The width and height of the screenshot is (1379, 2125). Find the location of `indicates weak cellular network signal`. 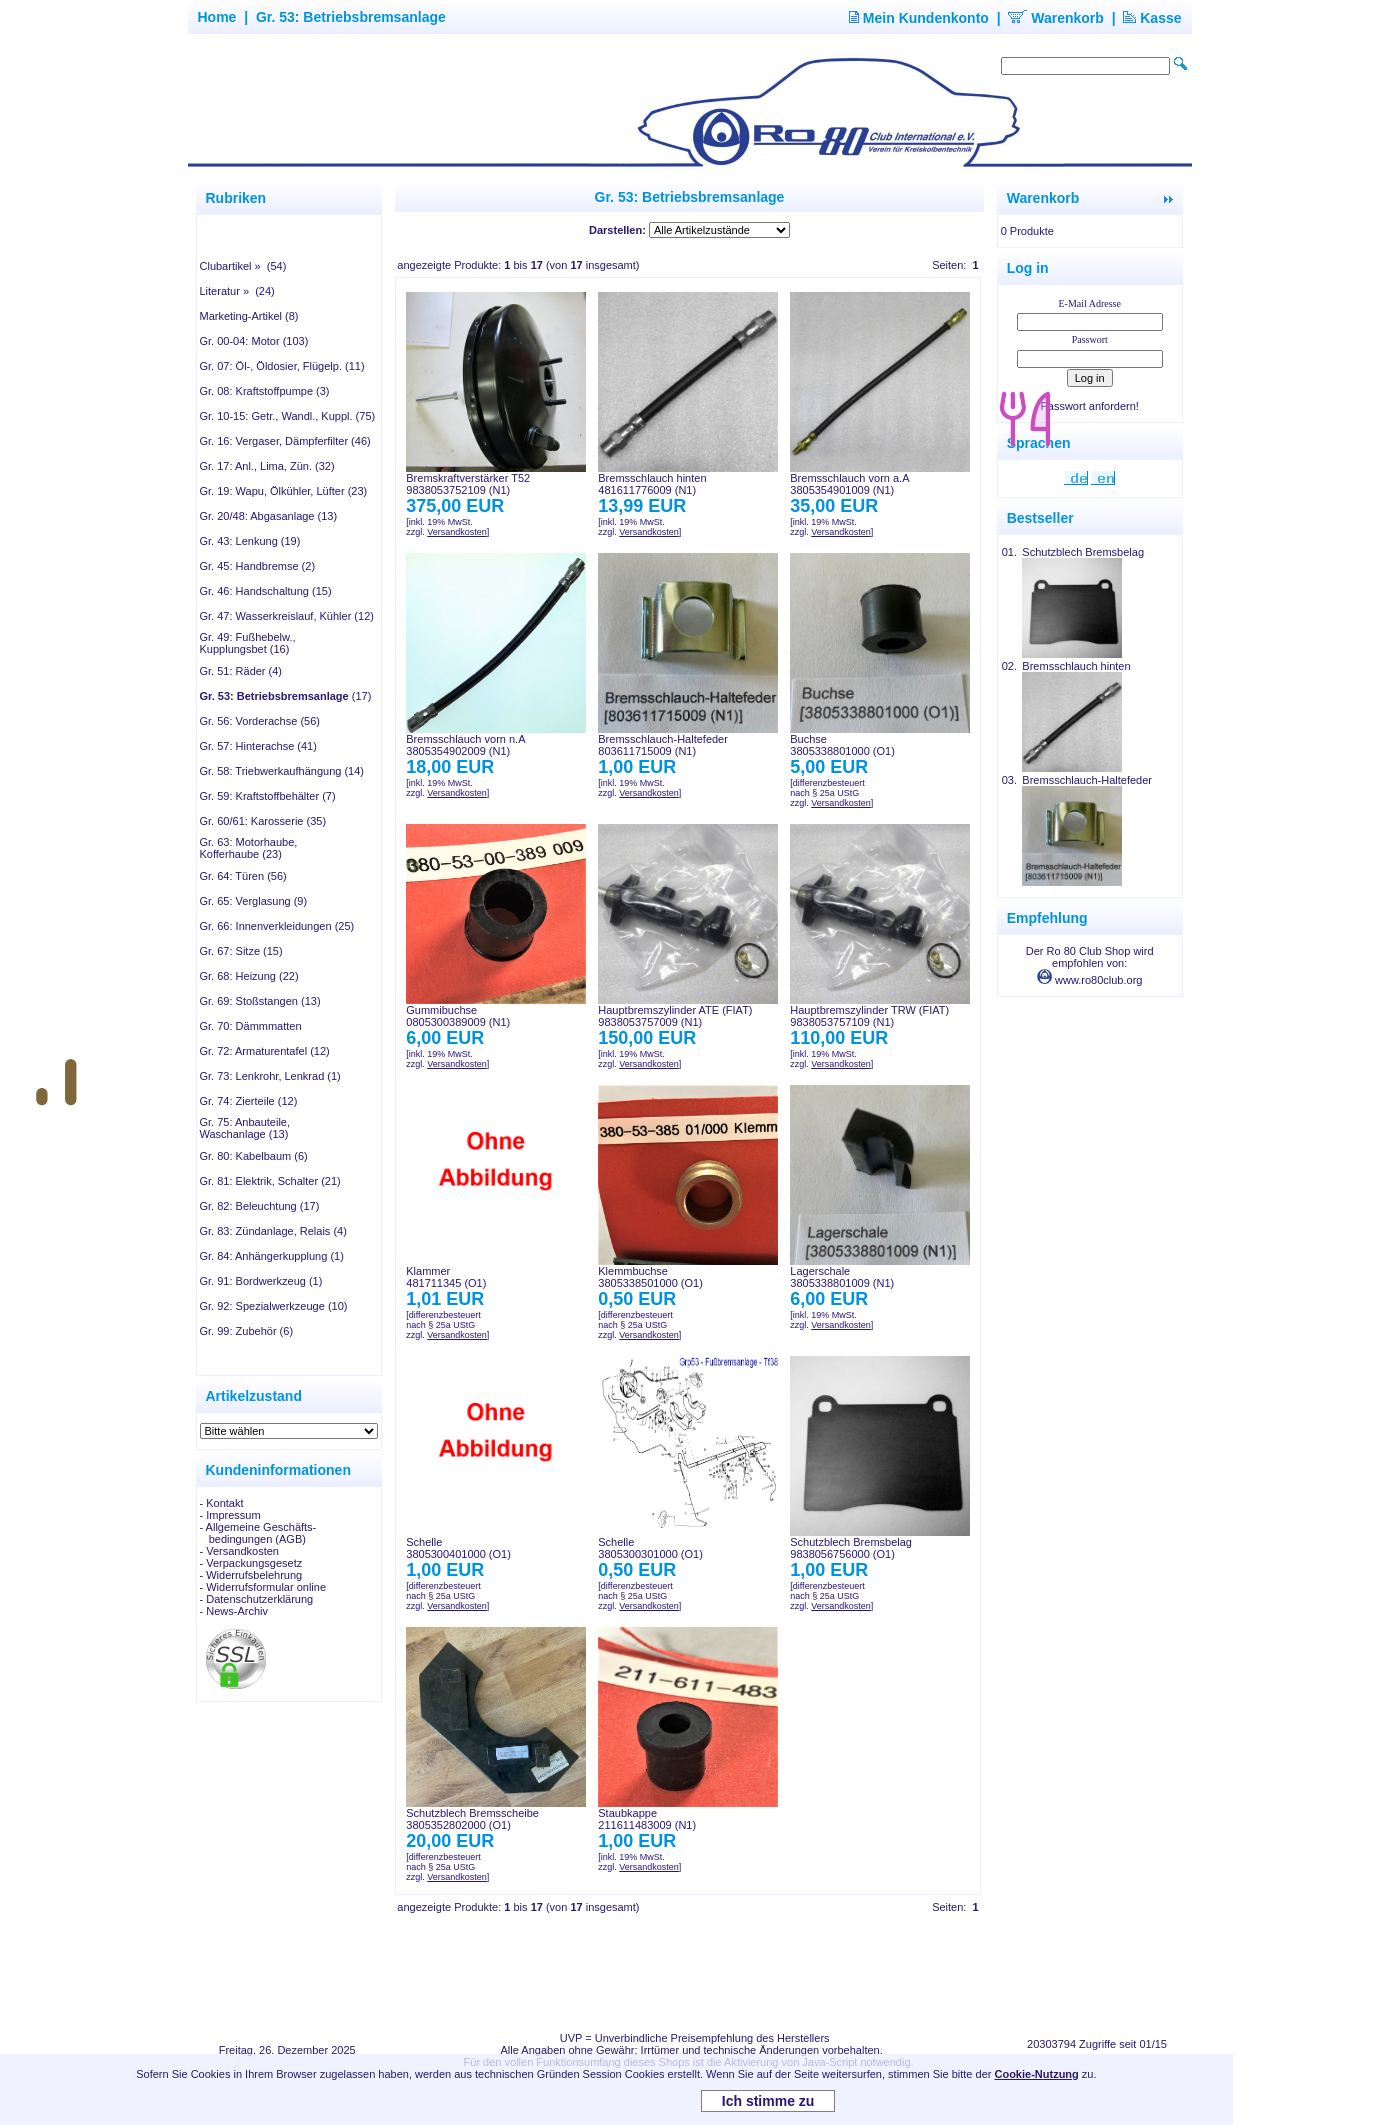

indicates weak cellular network signal is located at coordinates (105, 1047).